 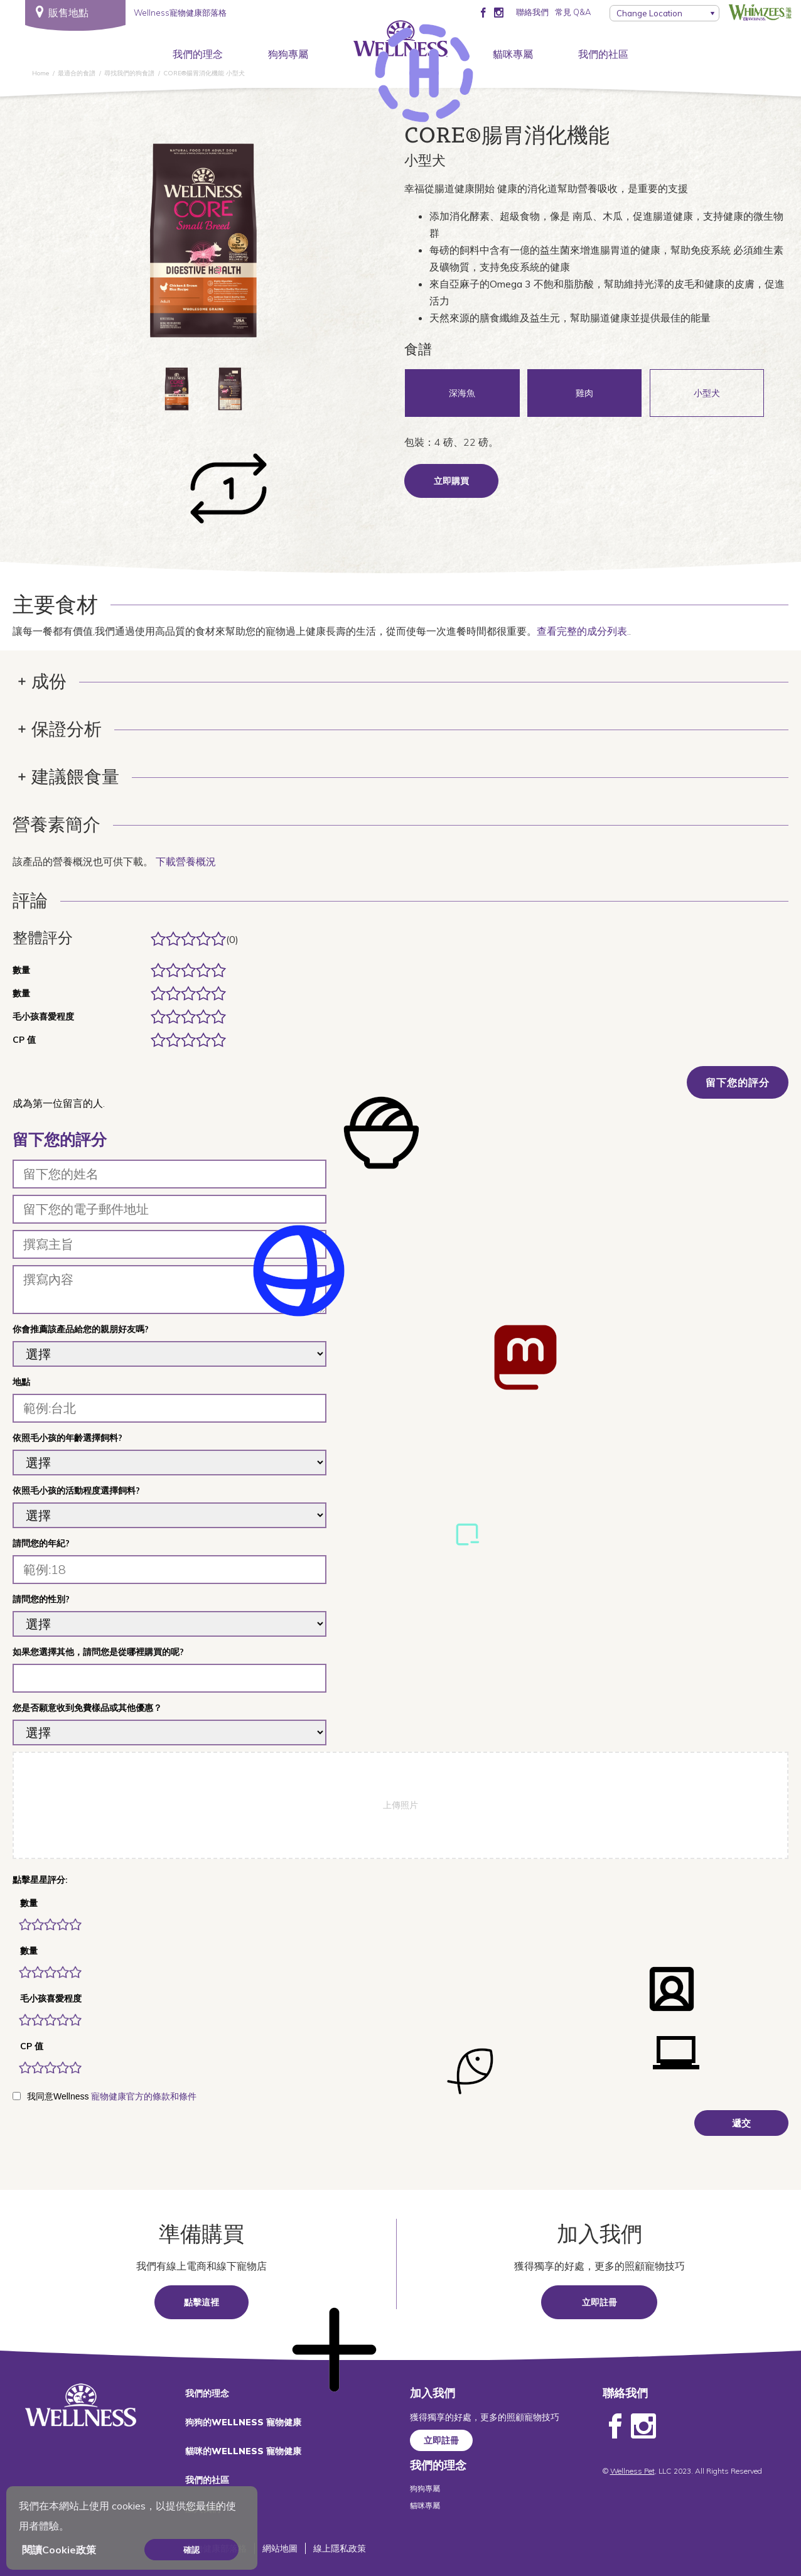 I want to click on repeat current track once, so click(x=228, y=488).